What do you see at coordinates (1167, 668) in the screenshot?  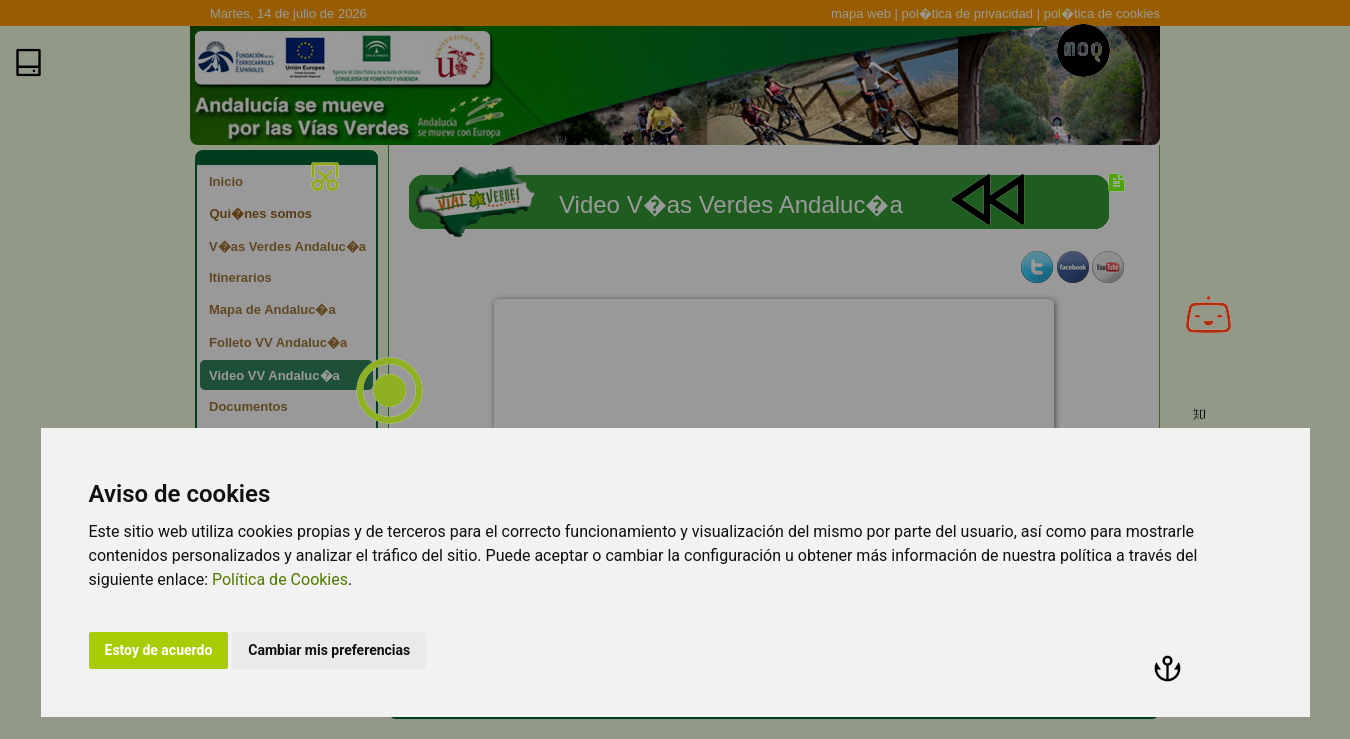 I see `access marina or harbor locations` at bounding box center [1167, 668].